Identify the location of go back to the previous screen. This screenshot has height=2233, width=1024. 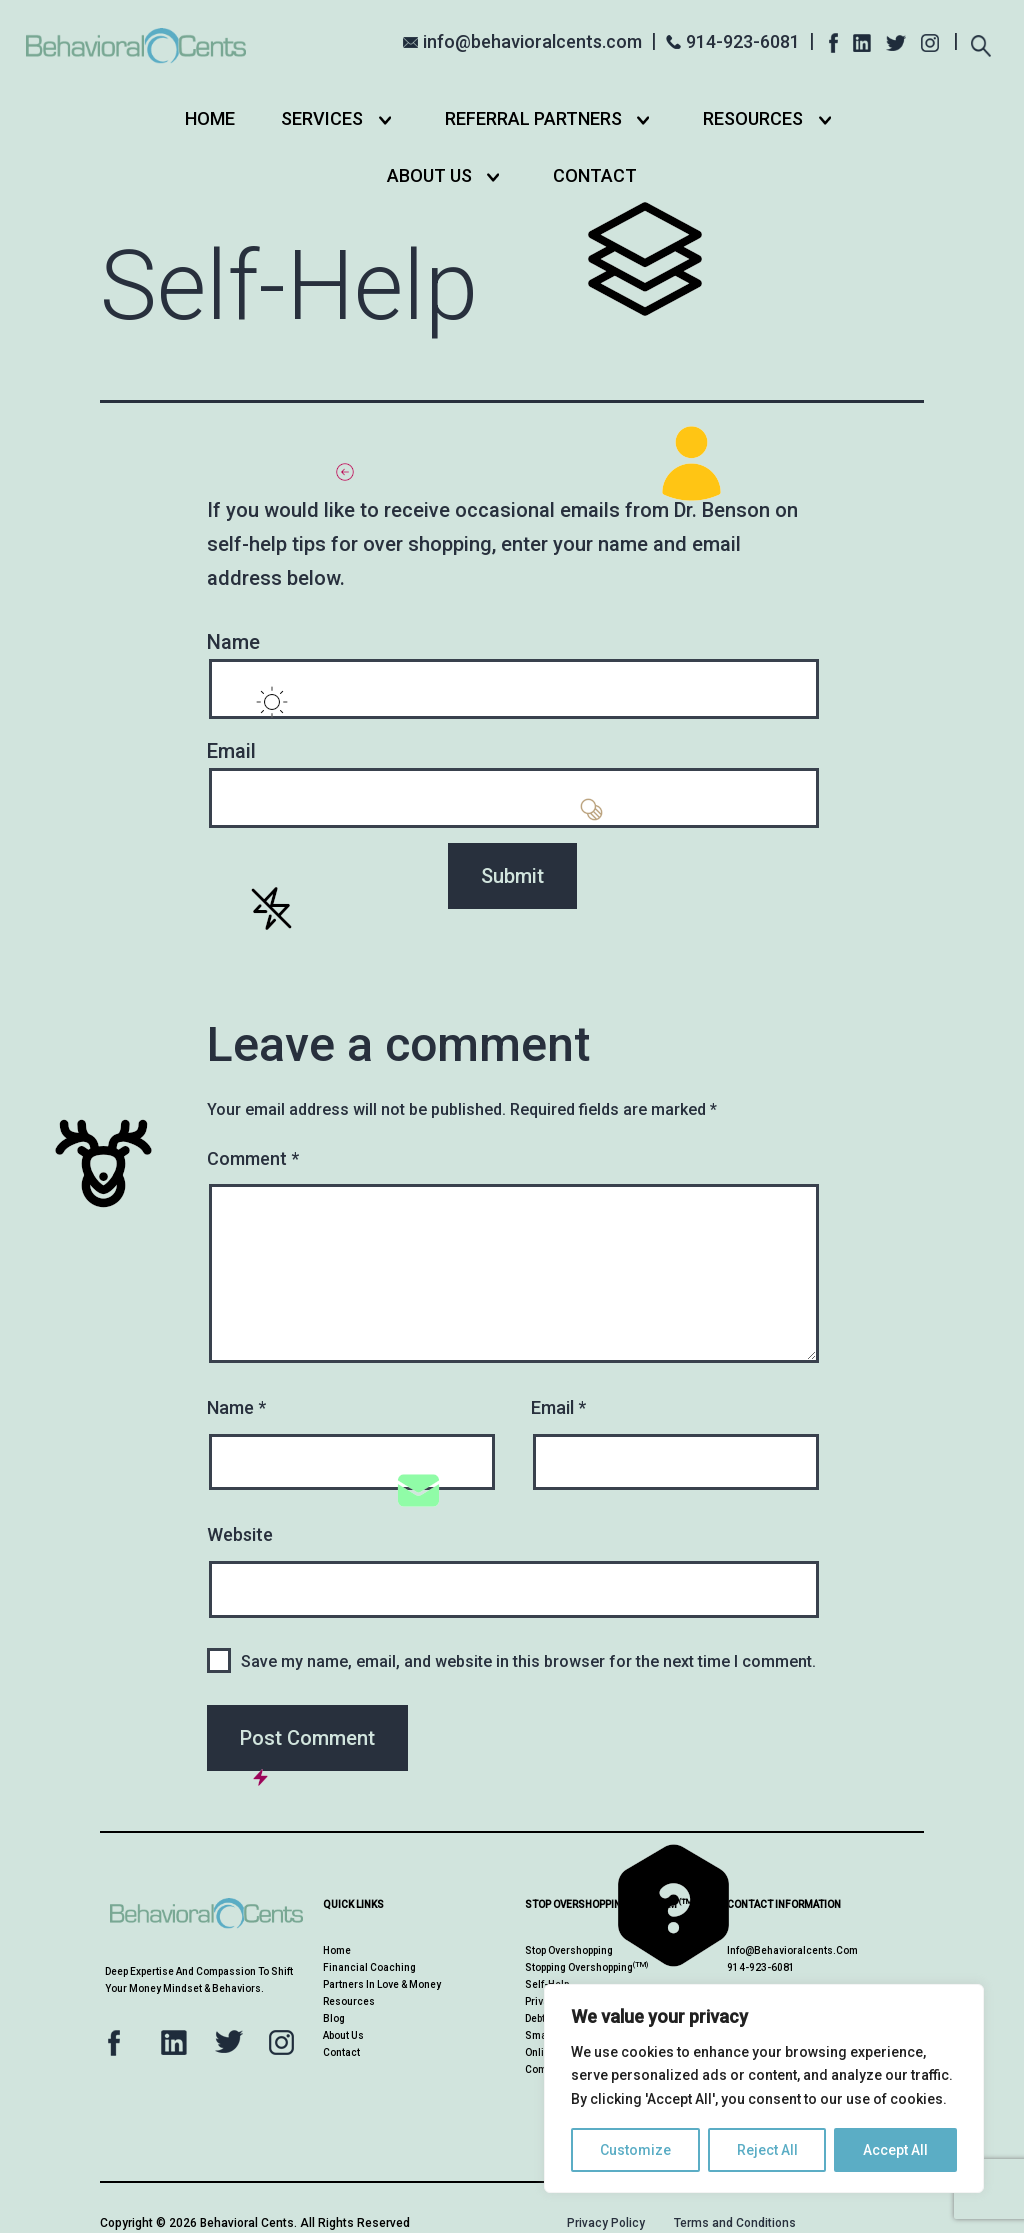
(345, 472).